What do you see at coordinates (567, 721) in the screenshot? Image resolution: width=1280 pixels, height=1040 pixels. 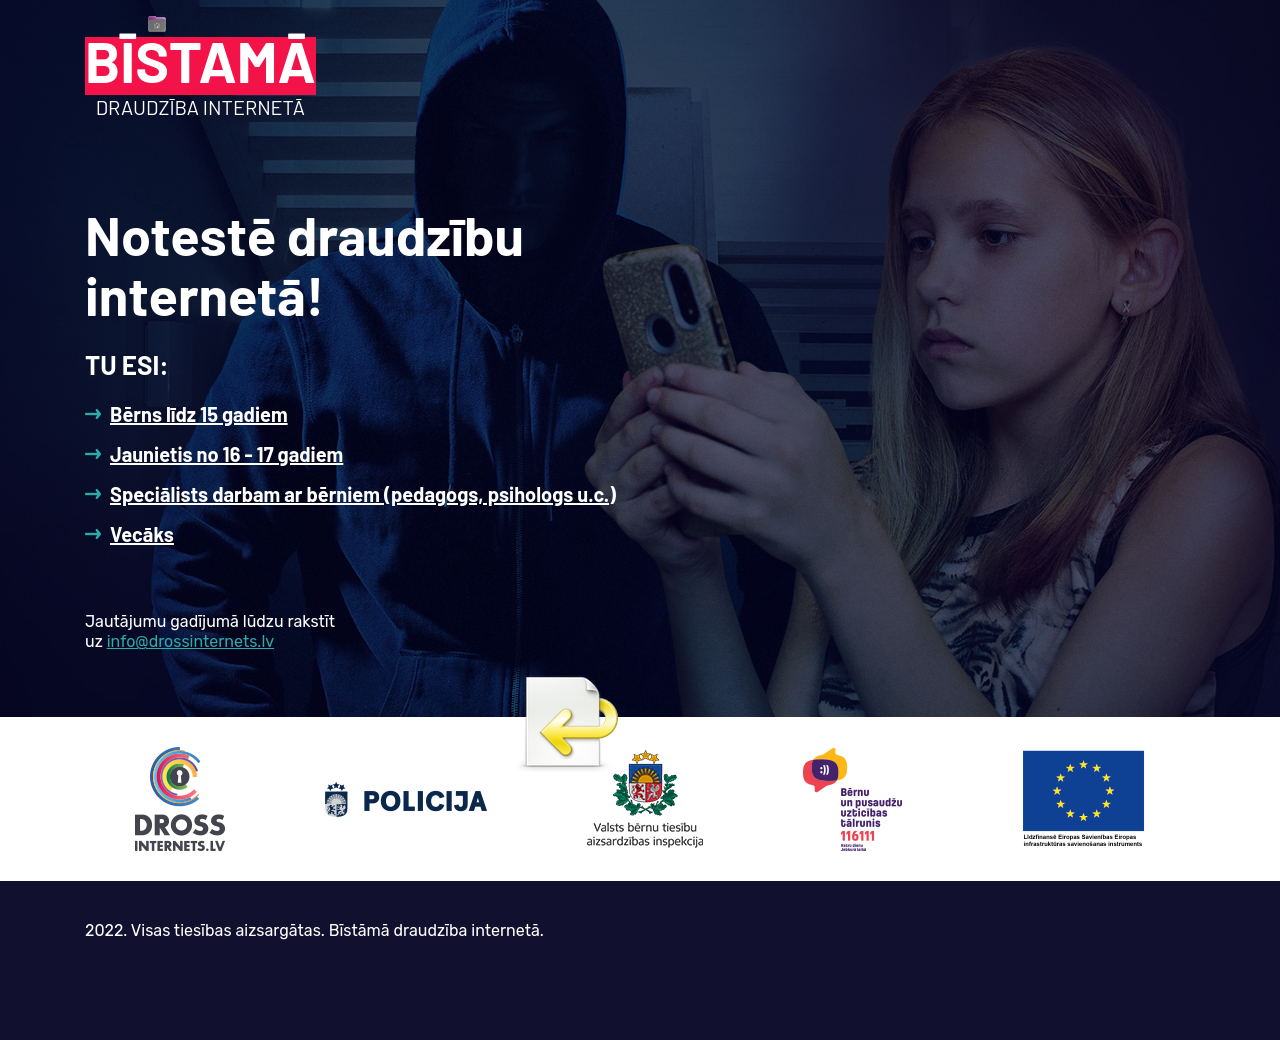 I see `revert document to previous version` at bounding box center [567, 721].